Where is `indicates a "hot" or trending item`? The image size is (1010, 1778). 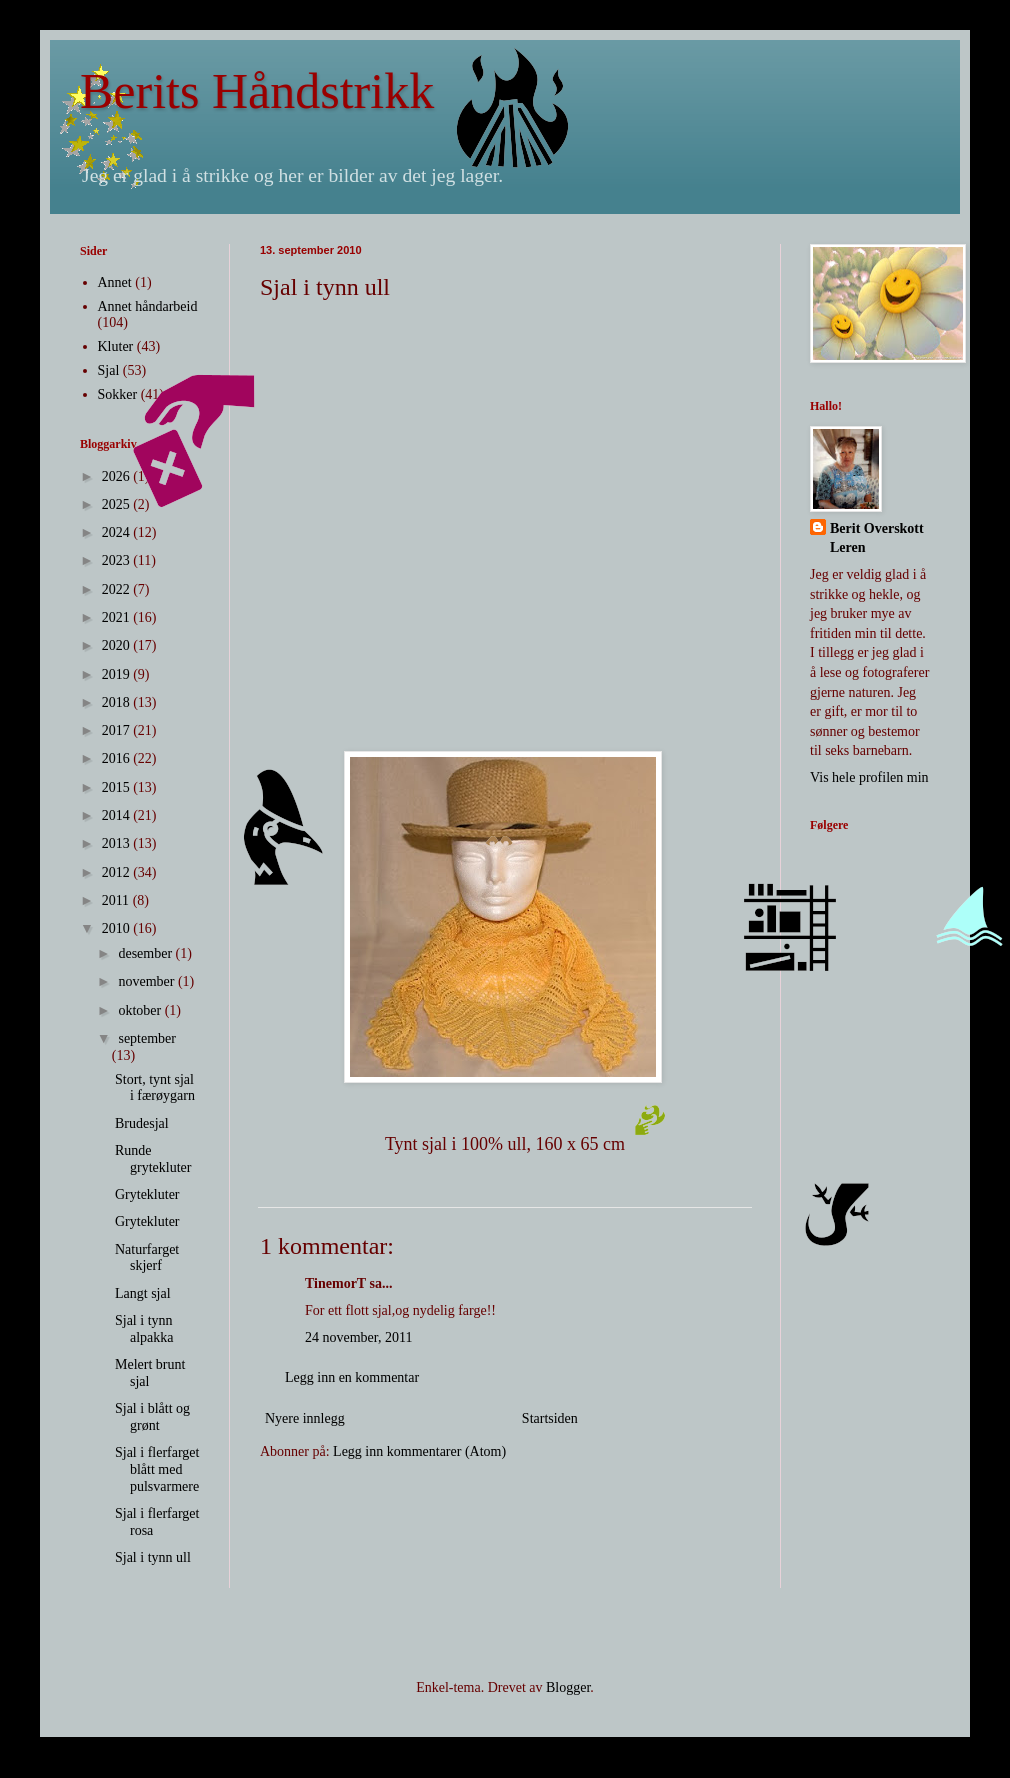 indicates a "hot" or trending item is located at coordinates (650, 1120).